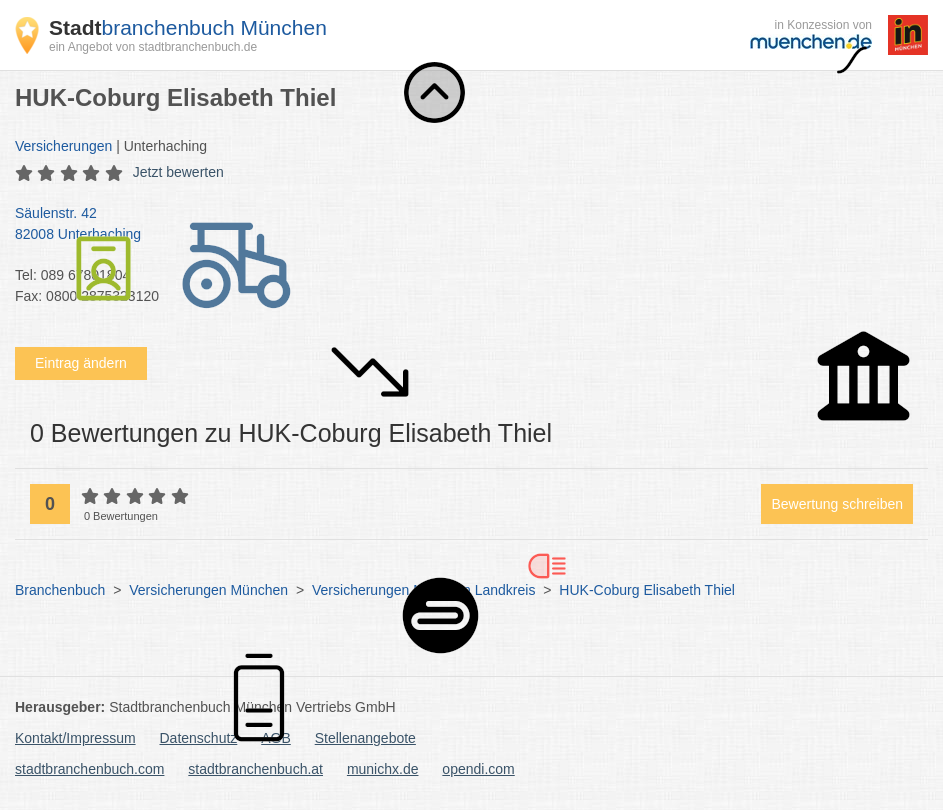 This screenshot has height=810, width=943. What do you see at coordinates (863, 374) in the screenshot?
I see `access educational or institutional resources` at bounding box center [863, 374].